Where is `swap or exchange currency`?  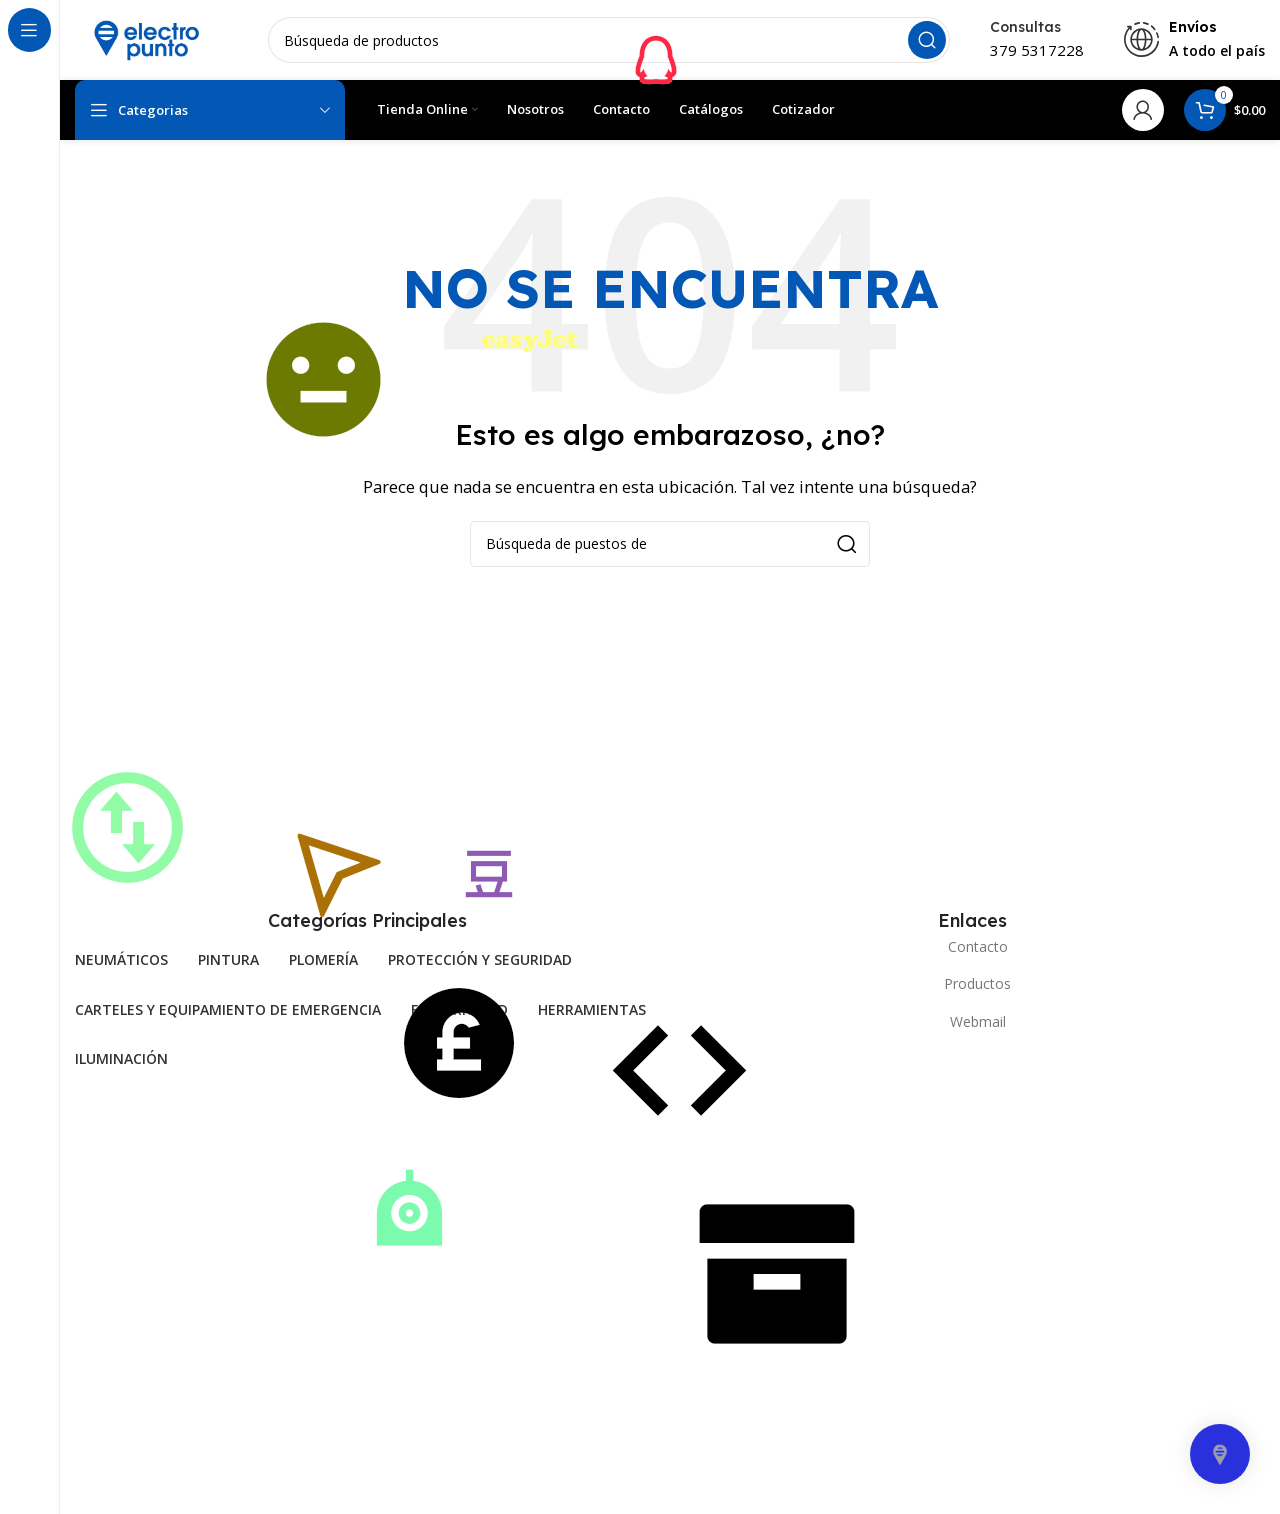 swap or exchange currency is located at coordinates (127, 827).